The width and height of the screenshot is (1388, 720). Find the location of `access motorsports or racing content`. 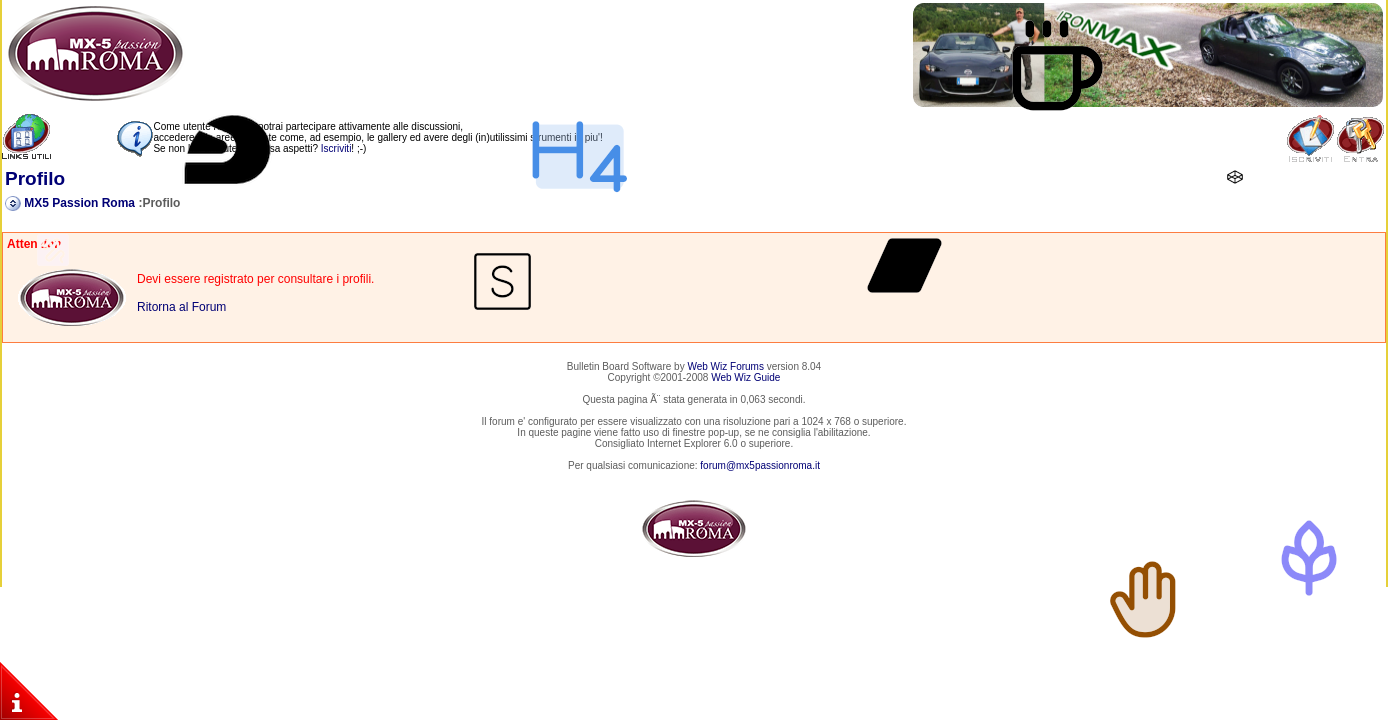

access motorsports or racing content is located at coordinates (227, 149).